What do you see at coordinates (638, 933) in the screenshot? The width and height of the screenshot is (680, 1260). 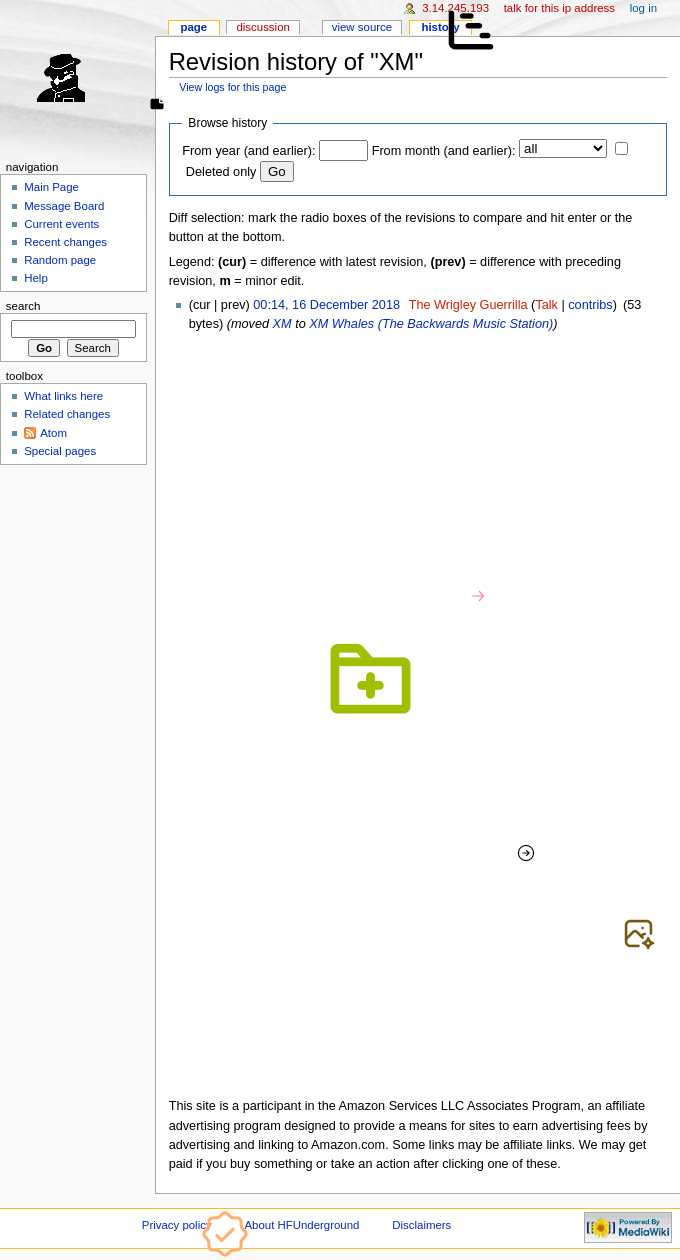 I see `enhance photo with AI or magic effects` at bounding box center [638, 933].